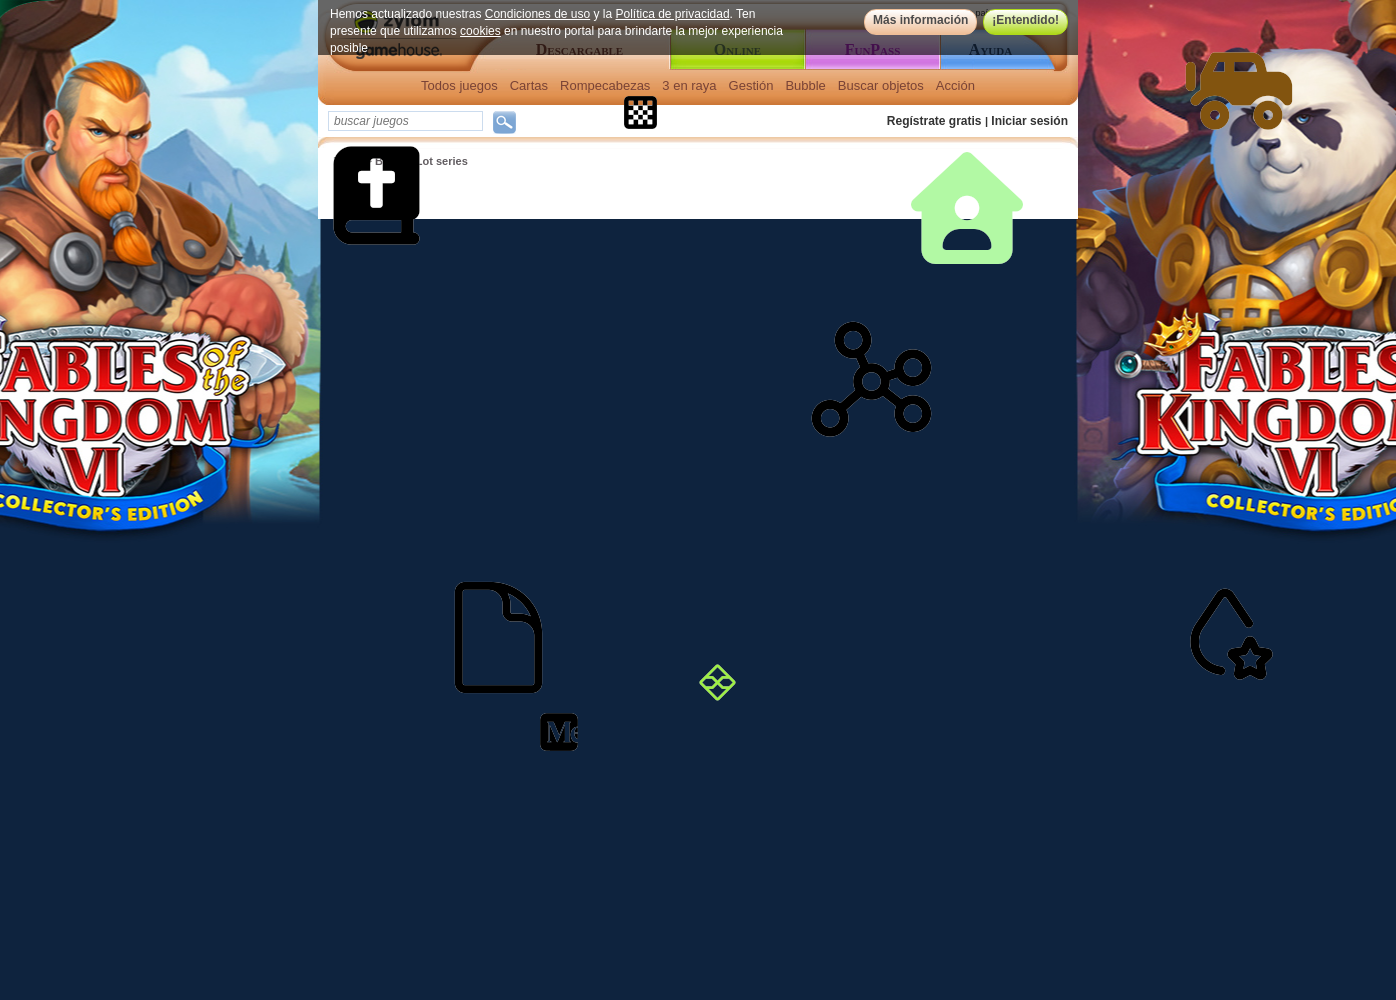 The image size is (1396, 1000). What do you see at coordinates (967, 208) in the screenshot?
I see `view your home profile` at bounding box center [967, 208].